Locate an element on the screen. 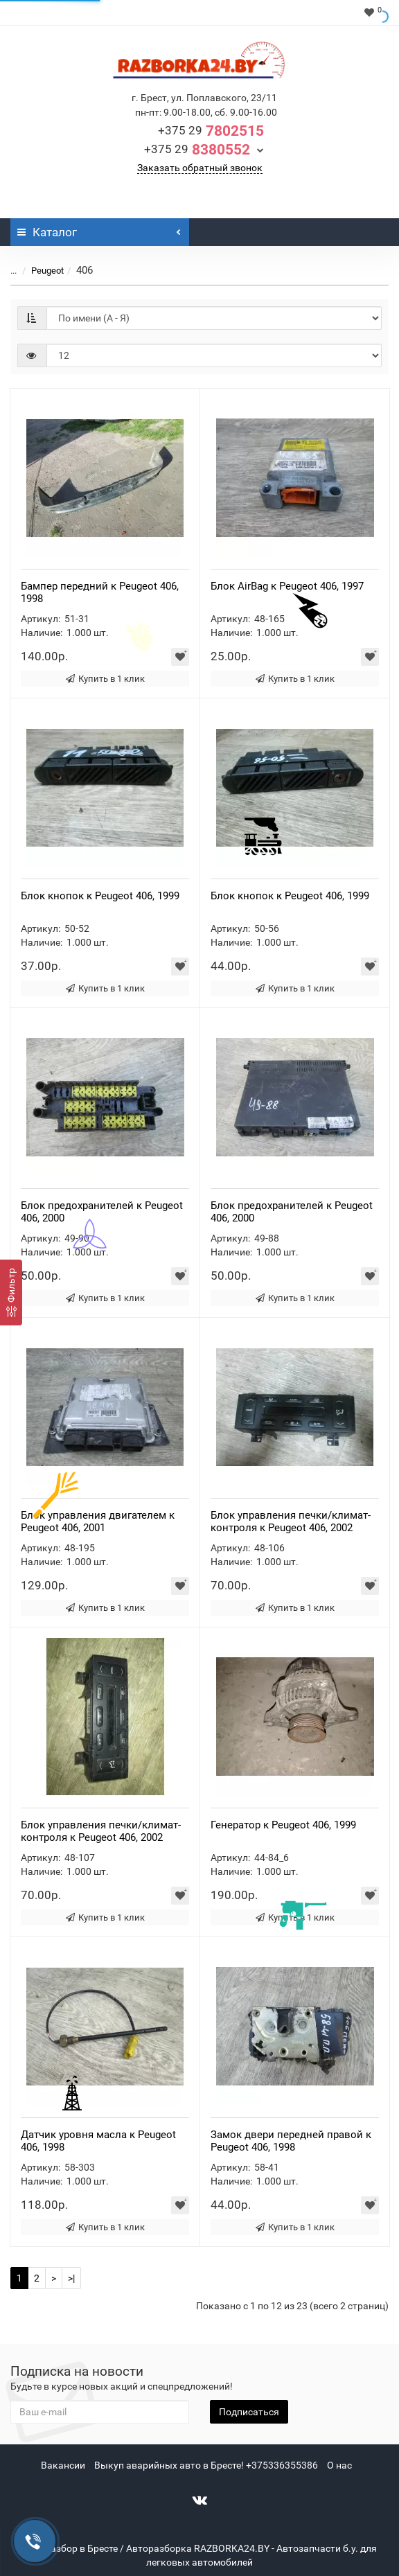 The image size is (399, 2576). access train or railway games is located at coordinates (263, 836).